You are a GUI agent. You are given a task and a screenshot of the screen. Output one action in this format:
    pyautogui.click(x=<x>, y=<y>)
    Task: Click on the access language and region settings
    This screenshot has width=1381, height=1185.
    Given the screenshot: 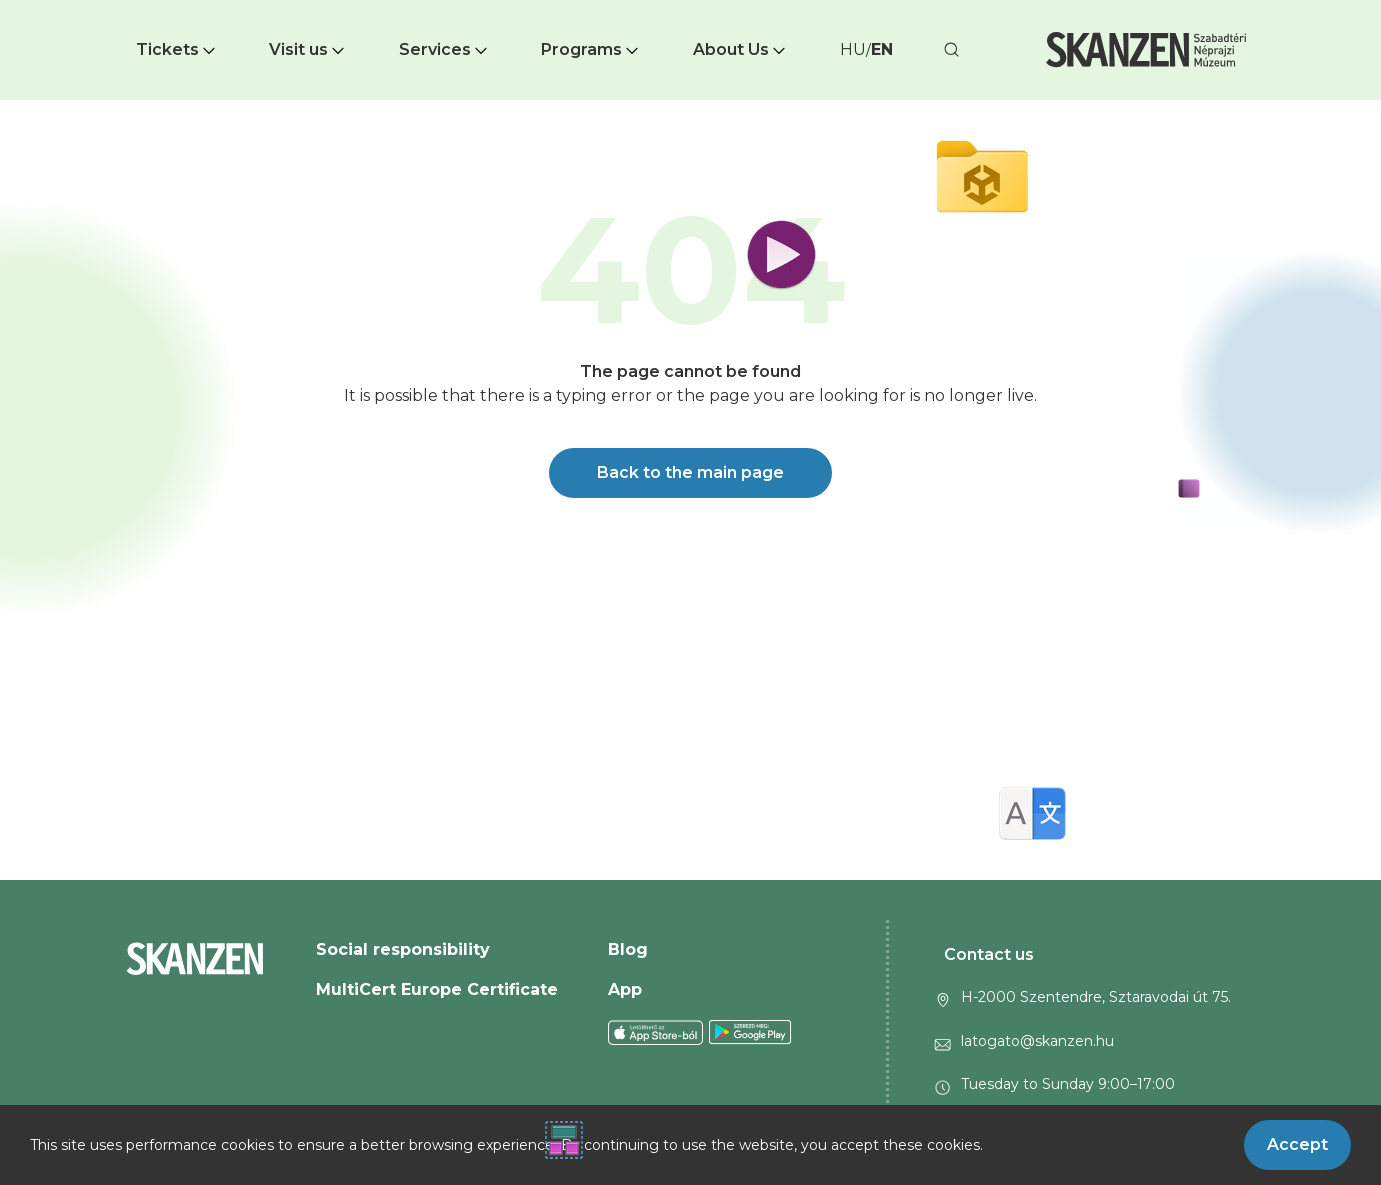 What is the action you would take?
    pyautogui.click(x=1032, y=813)
    